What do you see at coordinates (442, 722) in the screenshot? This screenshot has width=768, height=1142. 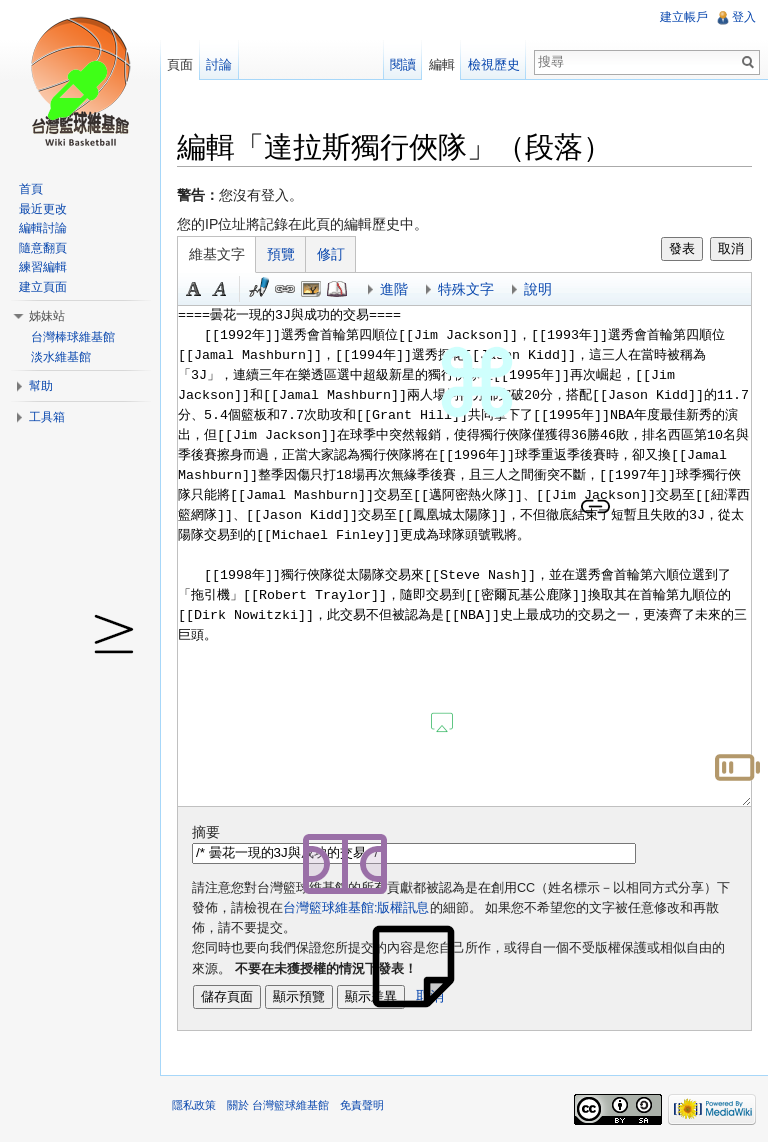 I see `stream content to an external display` at bounding box center [442, 722].